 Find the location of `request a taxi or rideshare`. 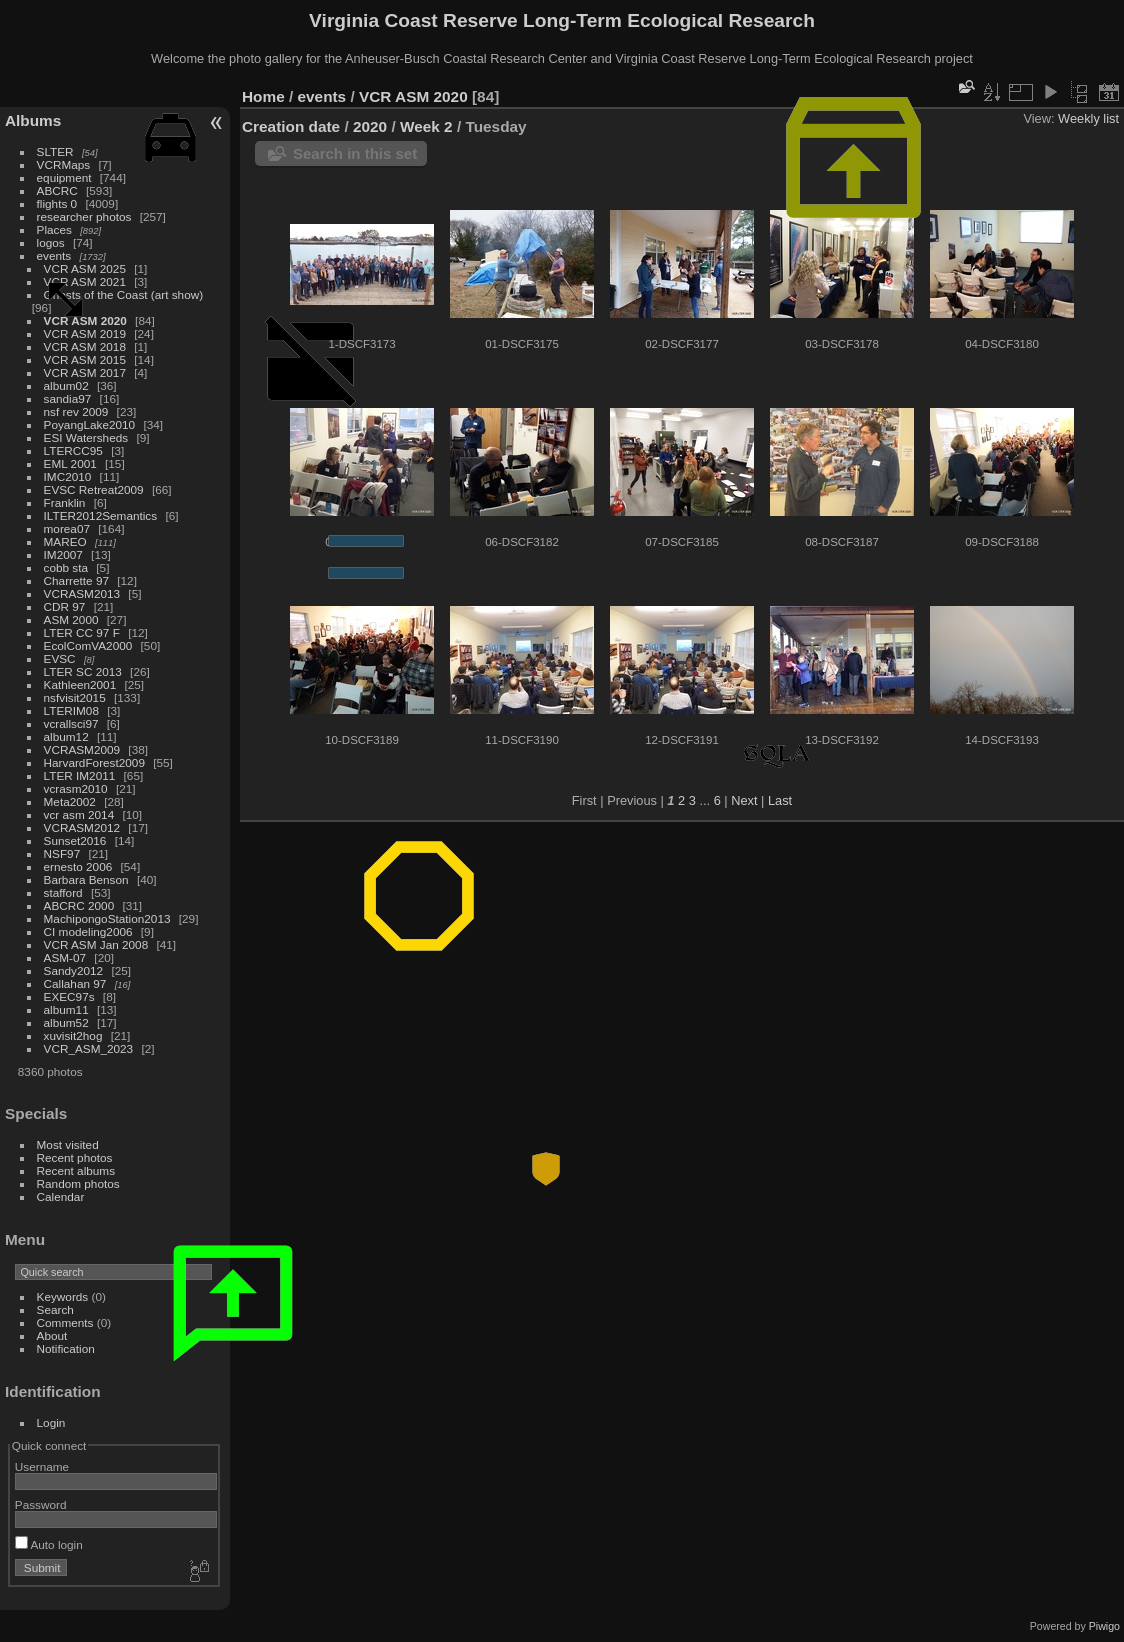

request a taxi or rideshare is located at coordinates (170, 136).